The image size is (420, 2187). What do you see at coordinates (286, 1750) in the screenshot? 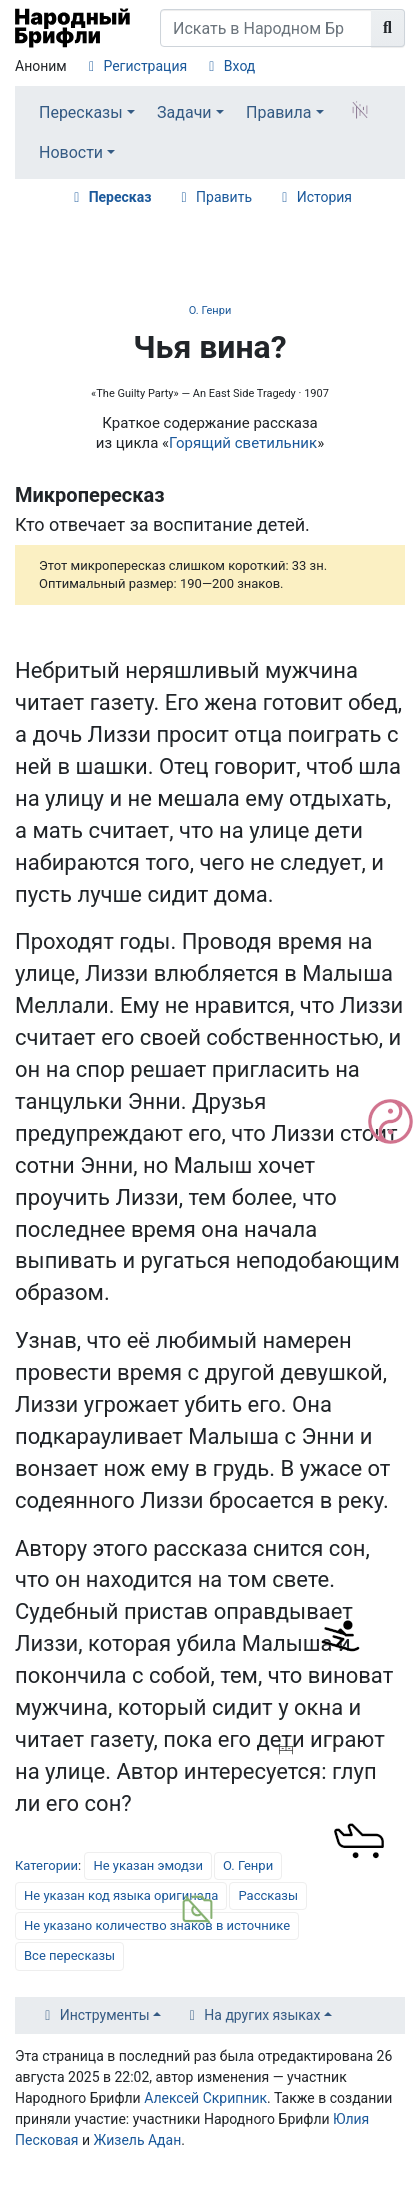
I see `access desk or workspace settings` at bounding box center [286, 1750].